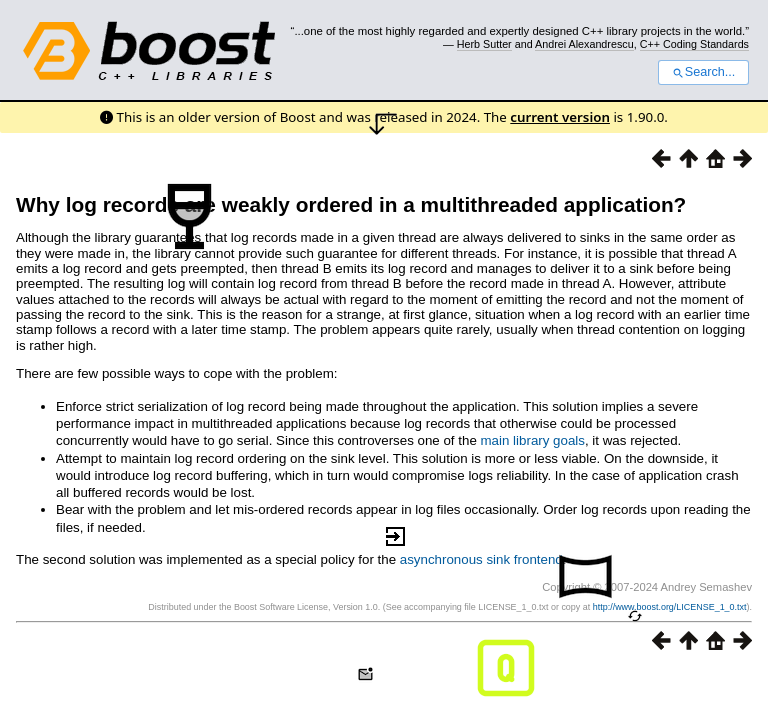  Describe the element at coordinates (395, 536) in the screenshot. I see `log out of the current account` at that location.